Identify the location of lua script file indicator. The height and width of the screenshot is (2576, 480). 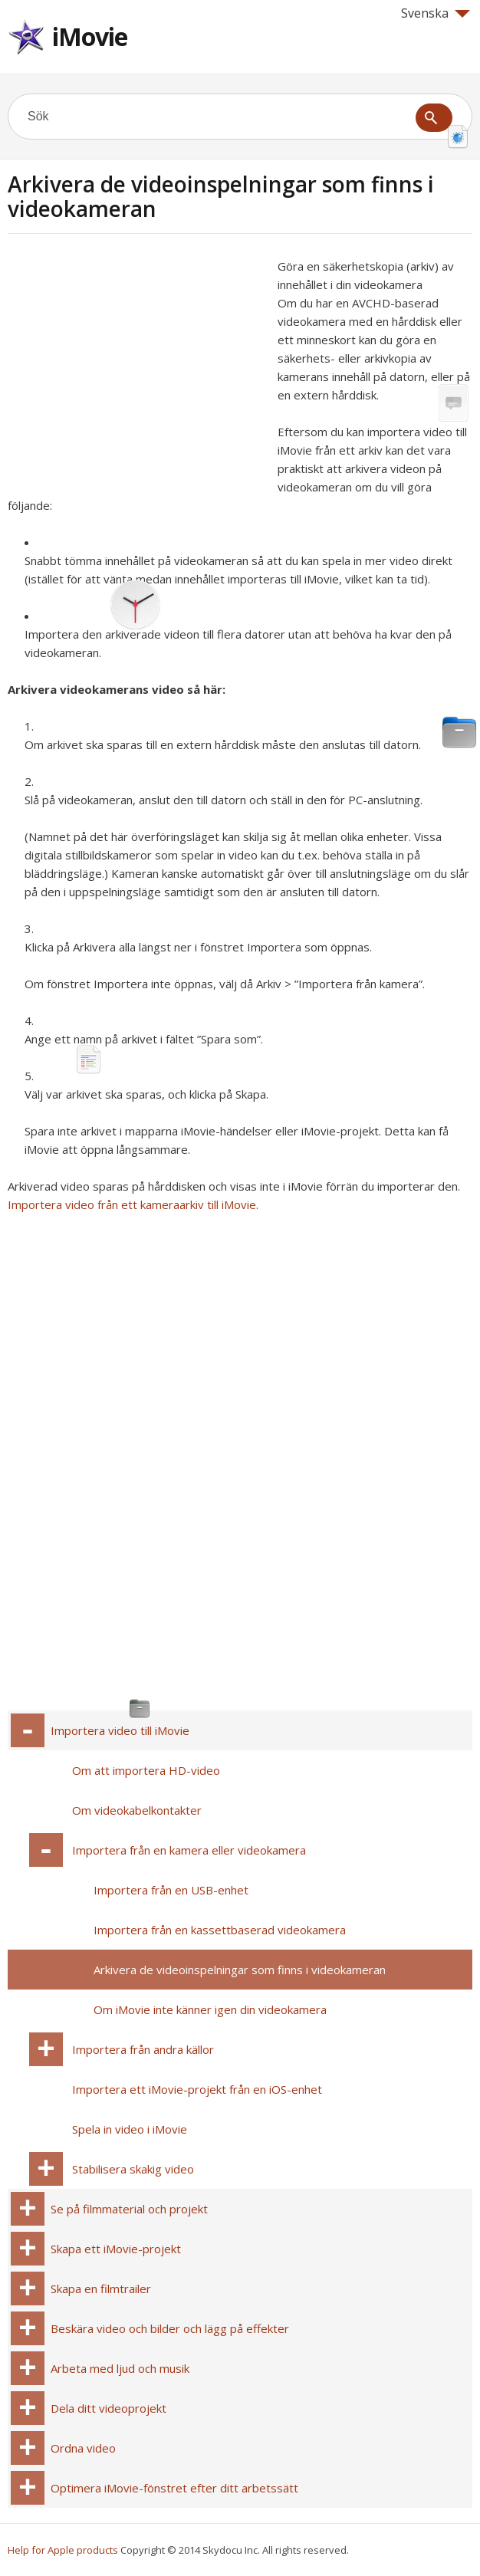
(458, 136).